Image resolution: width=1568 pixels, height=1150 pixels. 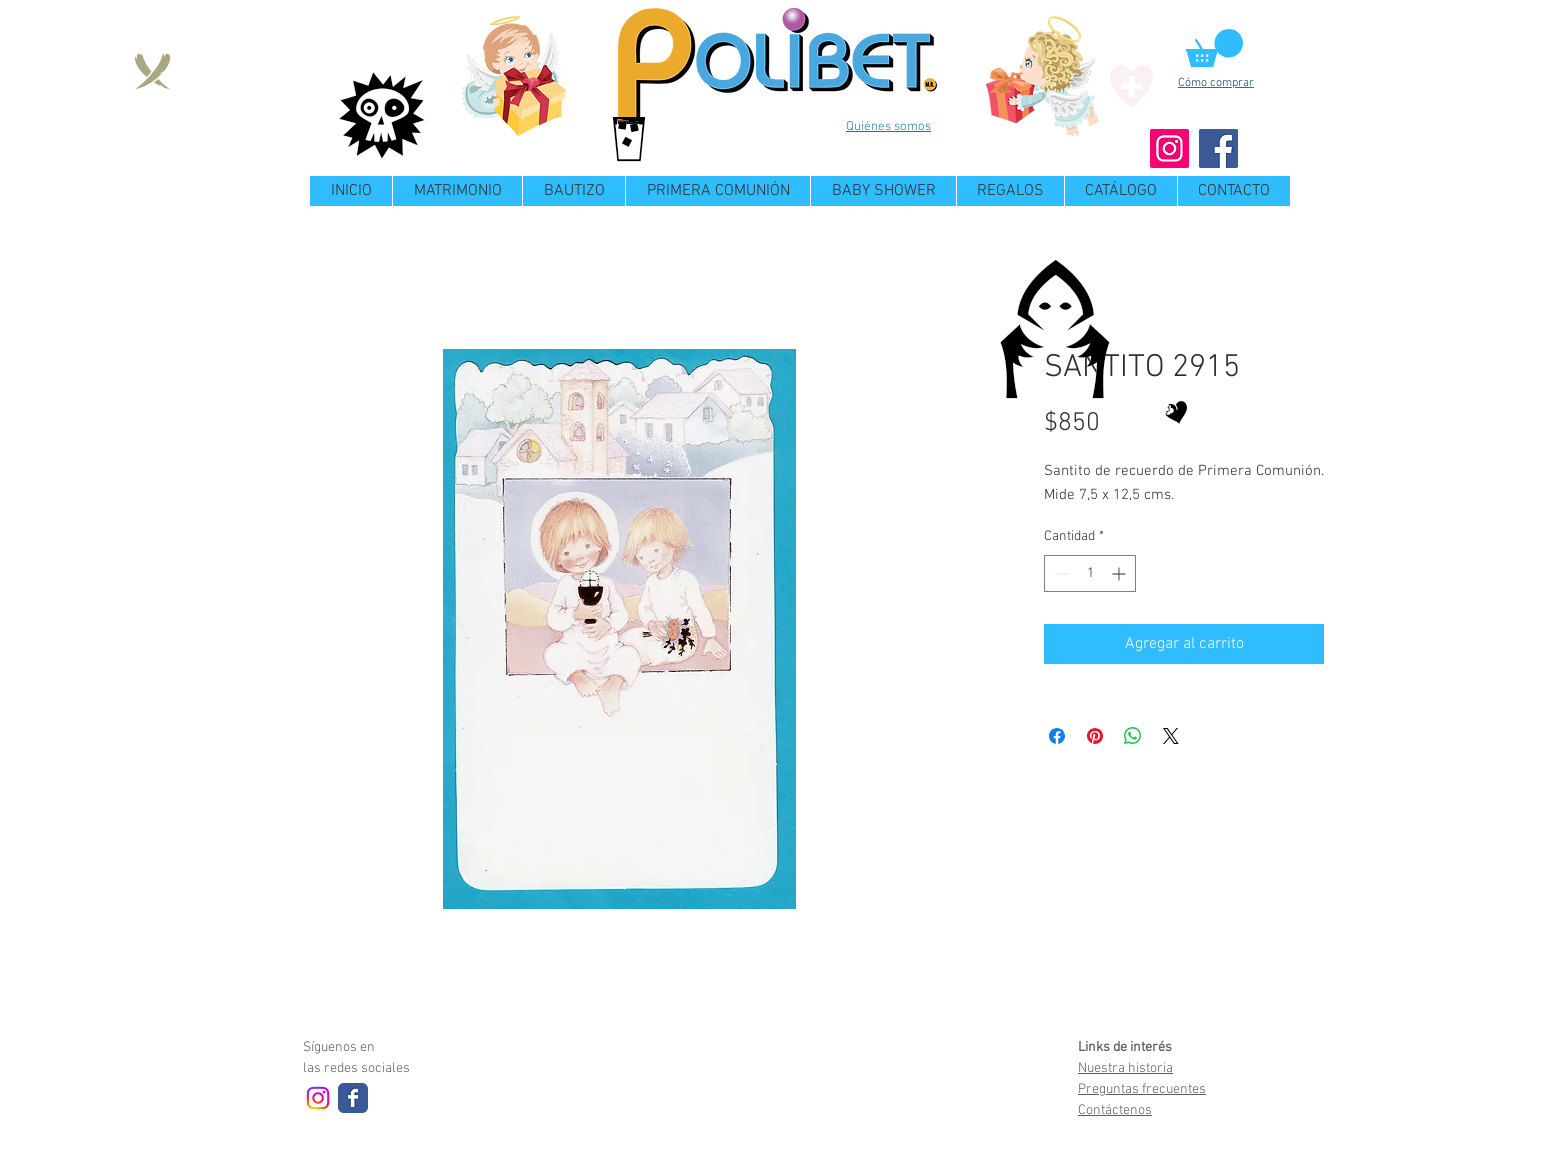 What do you see at coordinates (1175, 412) in the screenshot?
I see `indicates damage or health loss in a game` at bounding box center [1175, 412].